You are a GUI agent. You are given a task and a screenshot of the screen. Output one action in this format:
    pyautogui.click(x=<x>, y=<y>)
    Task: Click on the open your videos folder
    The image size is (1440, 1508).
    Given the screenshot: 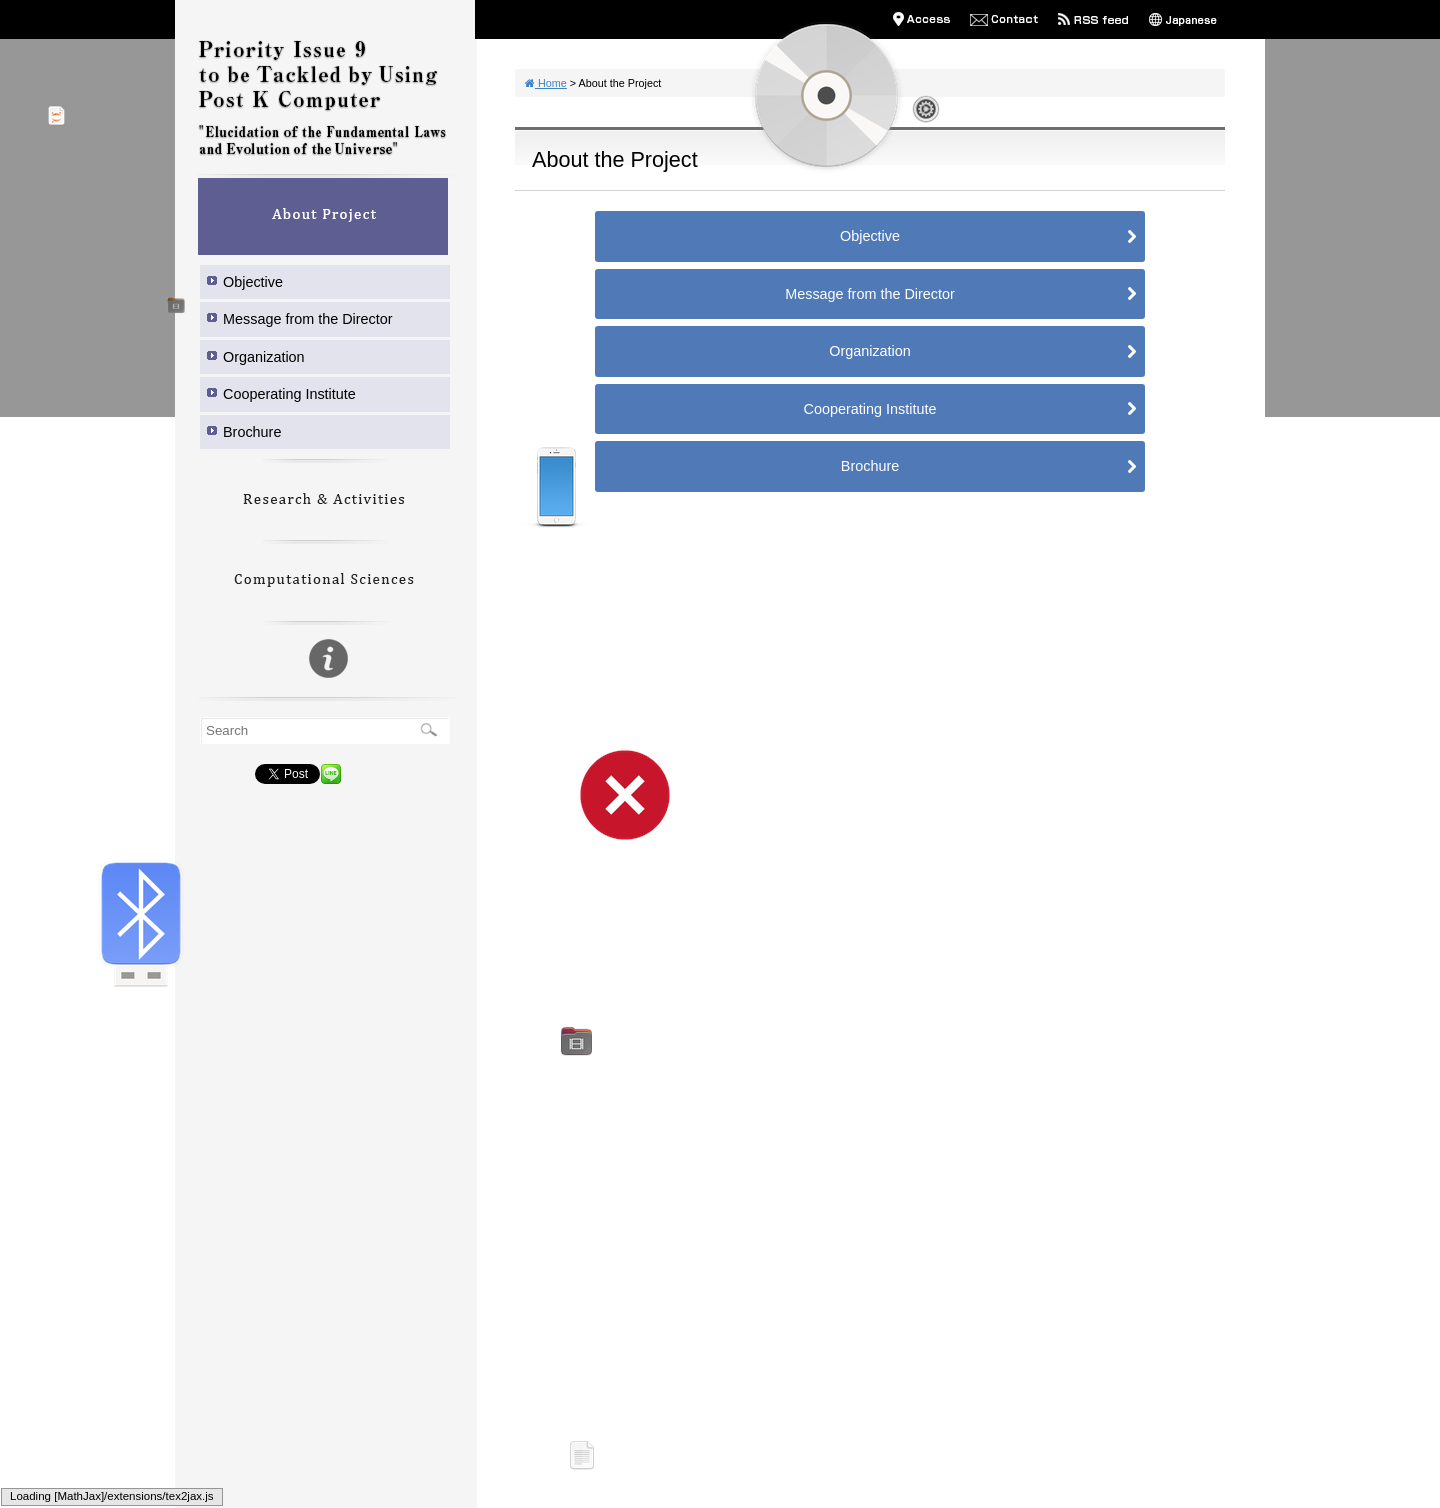 What is the action you would take?
    pyautogui.click(x=576, y=1040)
    